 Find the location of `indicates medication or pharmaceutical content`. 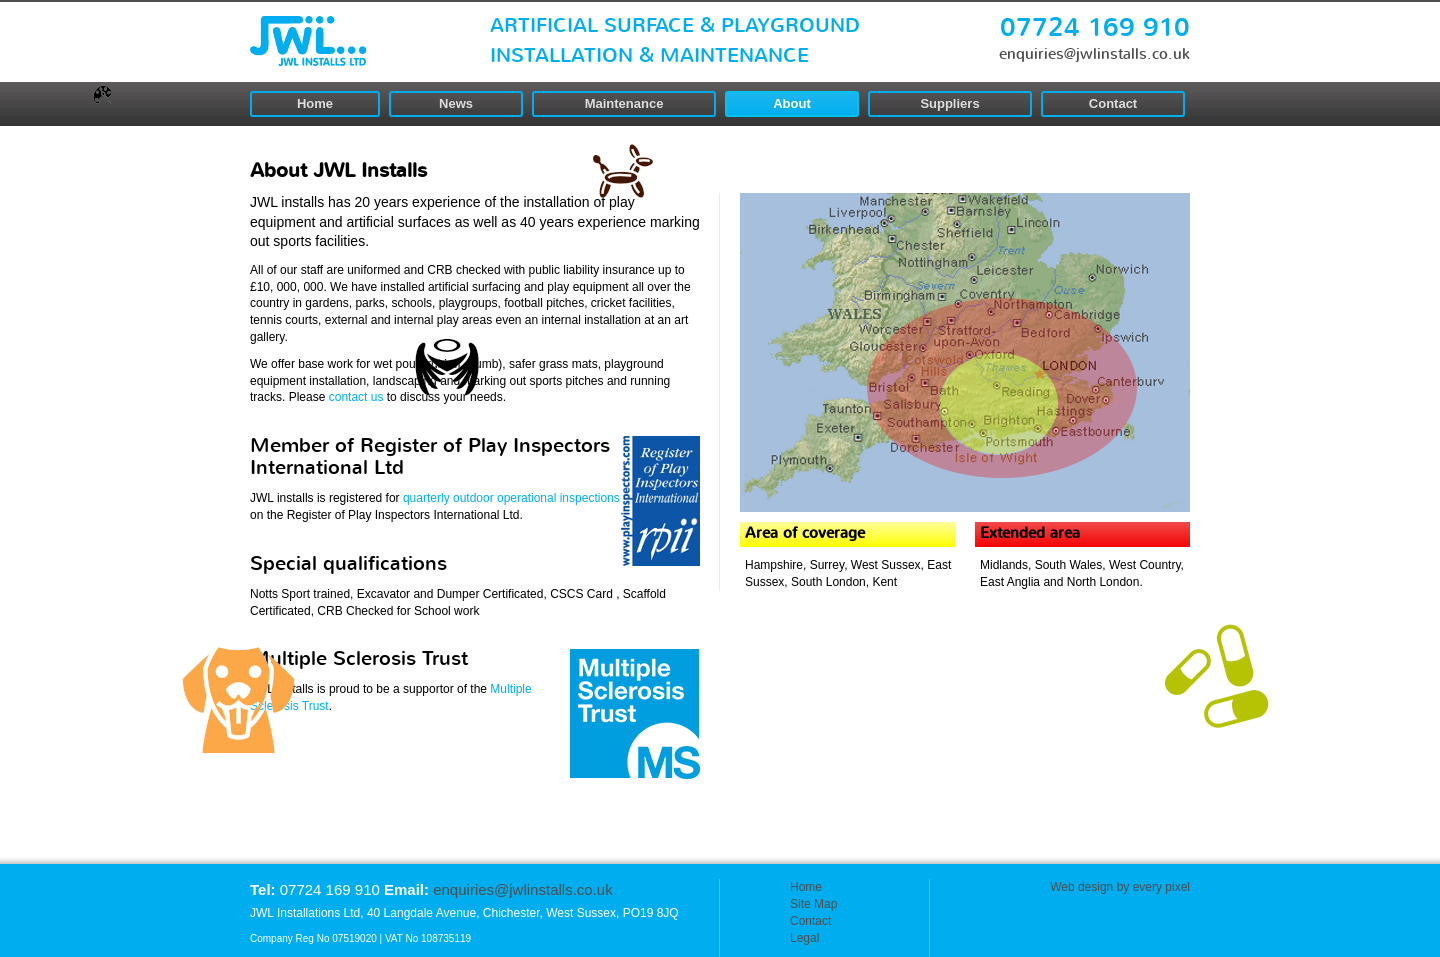

indicates medication or pharmaceutical content is located at coordinates (1216, 676).